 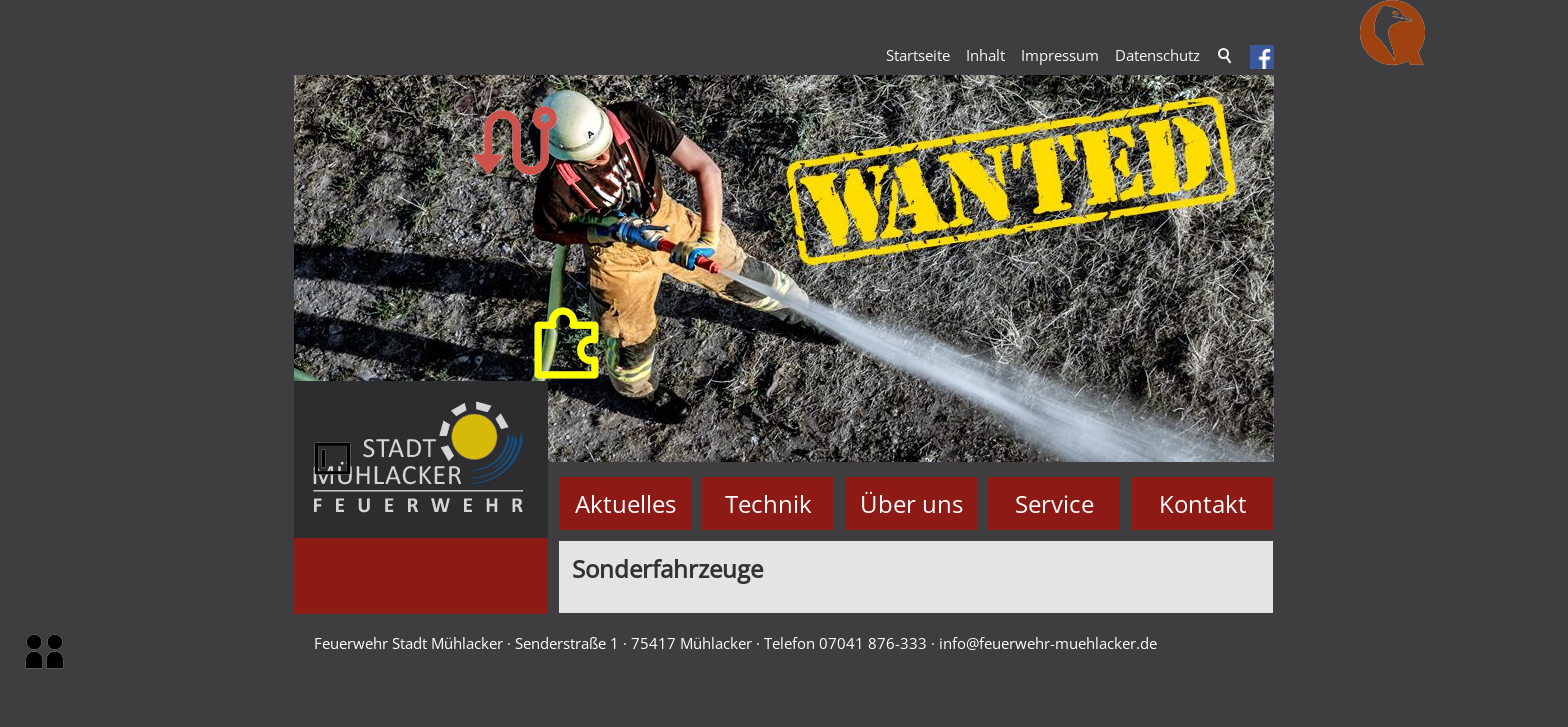 I want to click on switch to left sidebar layout, so click(x=332, y=458).